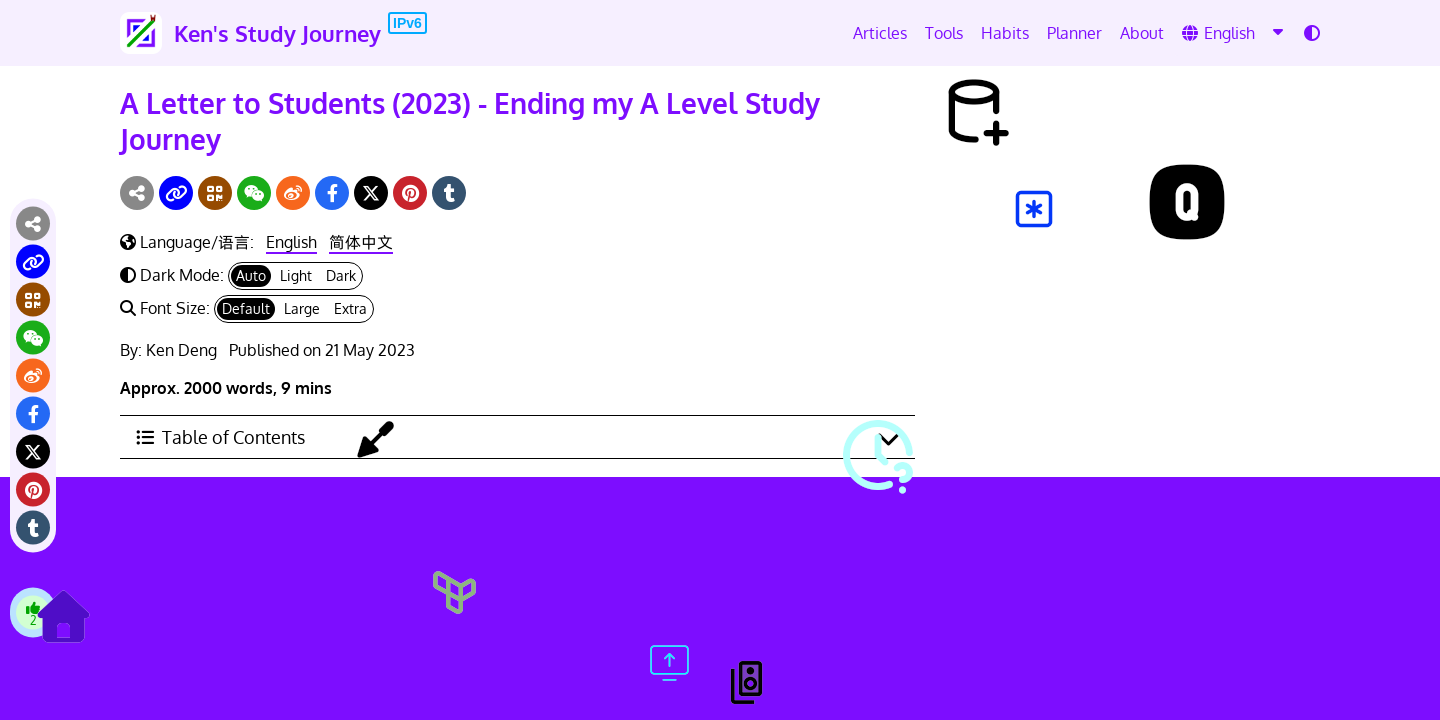  I want to click on navigate to home screen, so click(63, 616).